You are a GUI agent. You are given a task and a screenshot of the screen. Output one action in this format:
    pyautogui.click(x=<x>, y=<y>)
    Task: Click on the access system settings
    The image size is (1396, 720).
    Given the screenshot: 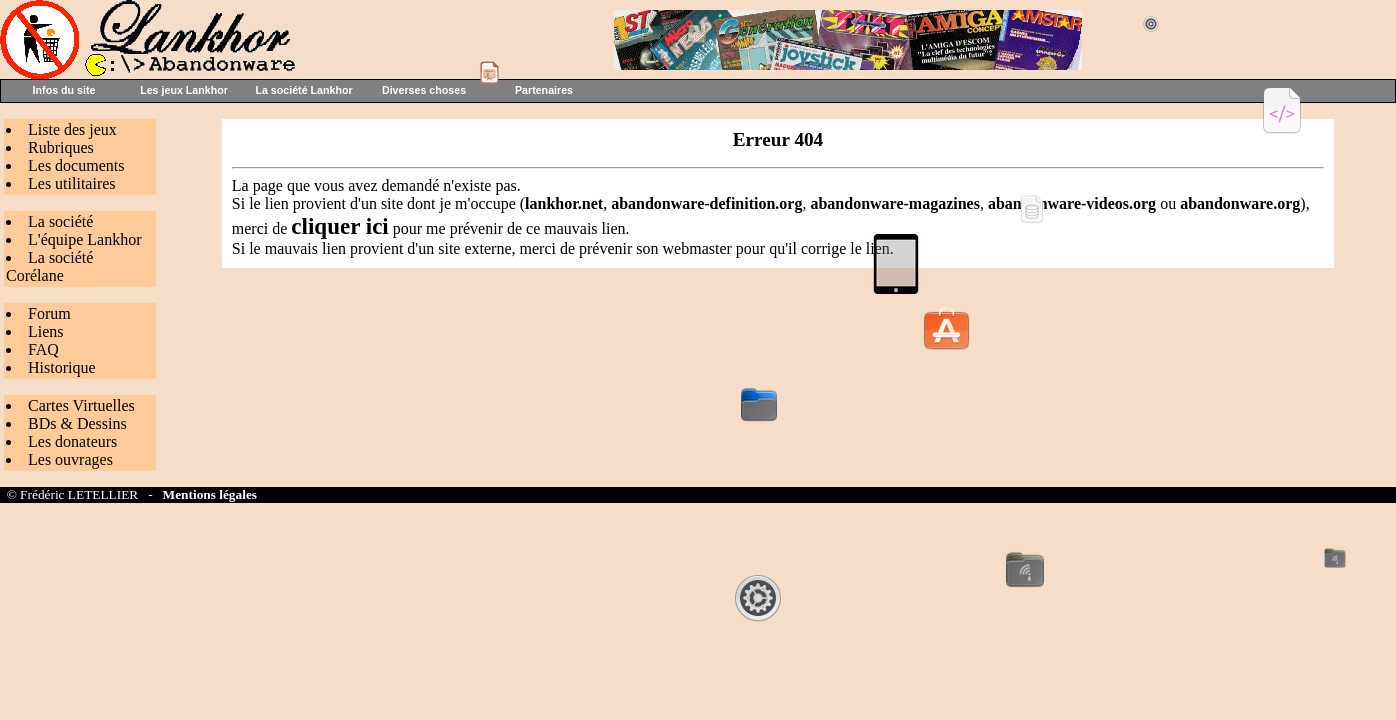 What is the action you would take?
    pyautogui.click(x=758, y=598)
    